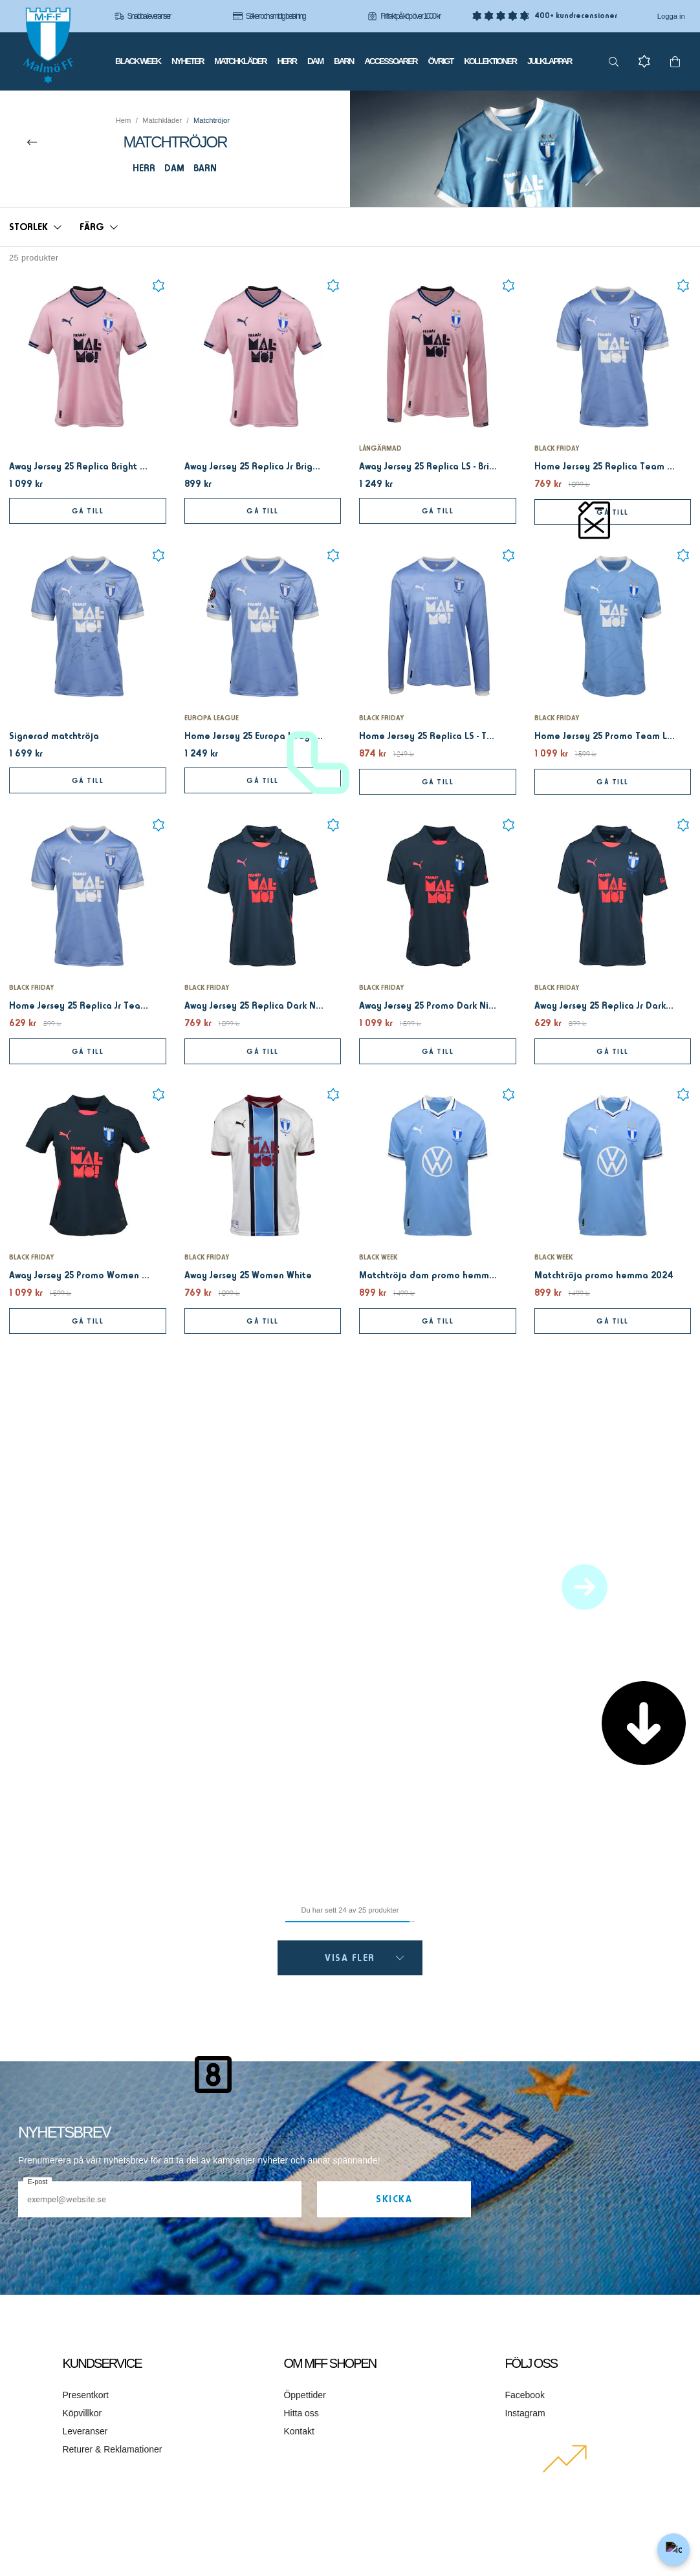  I want to click on proceed to the next step, so click(584, 1587).